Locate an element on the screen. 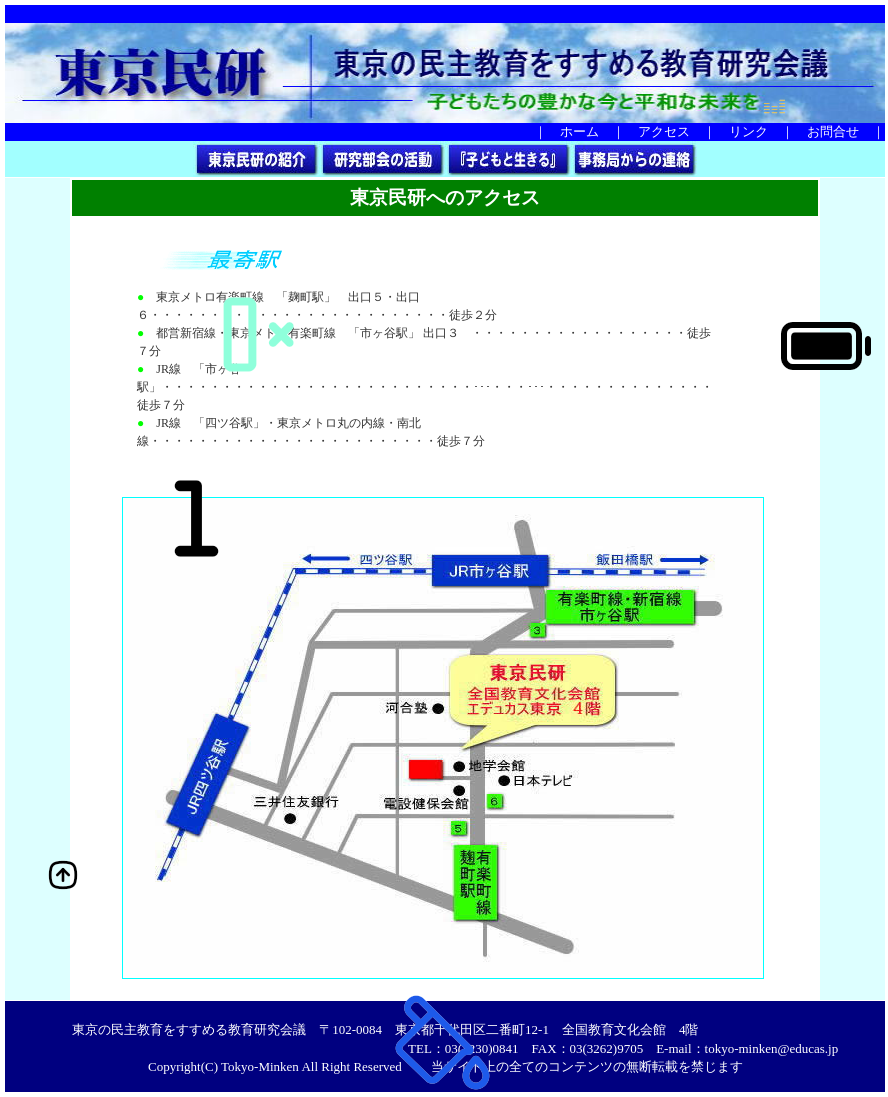 The width and height of the screenshot is (888, 1097). upload a file or document is located at coordinates (63, 875).